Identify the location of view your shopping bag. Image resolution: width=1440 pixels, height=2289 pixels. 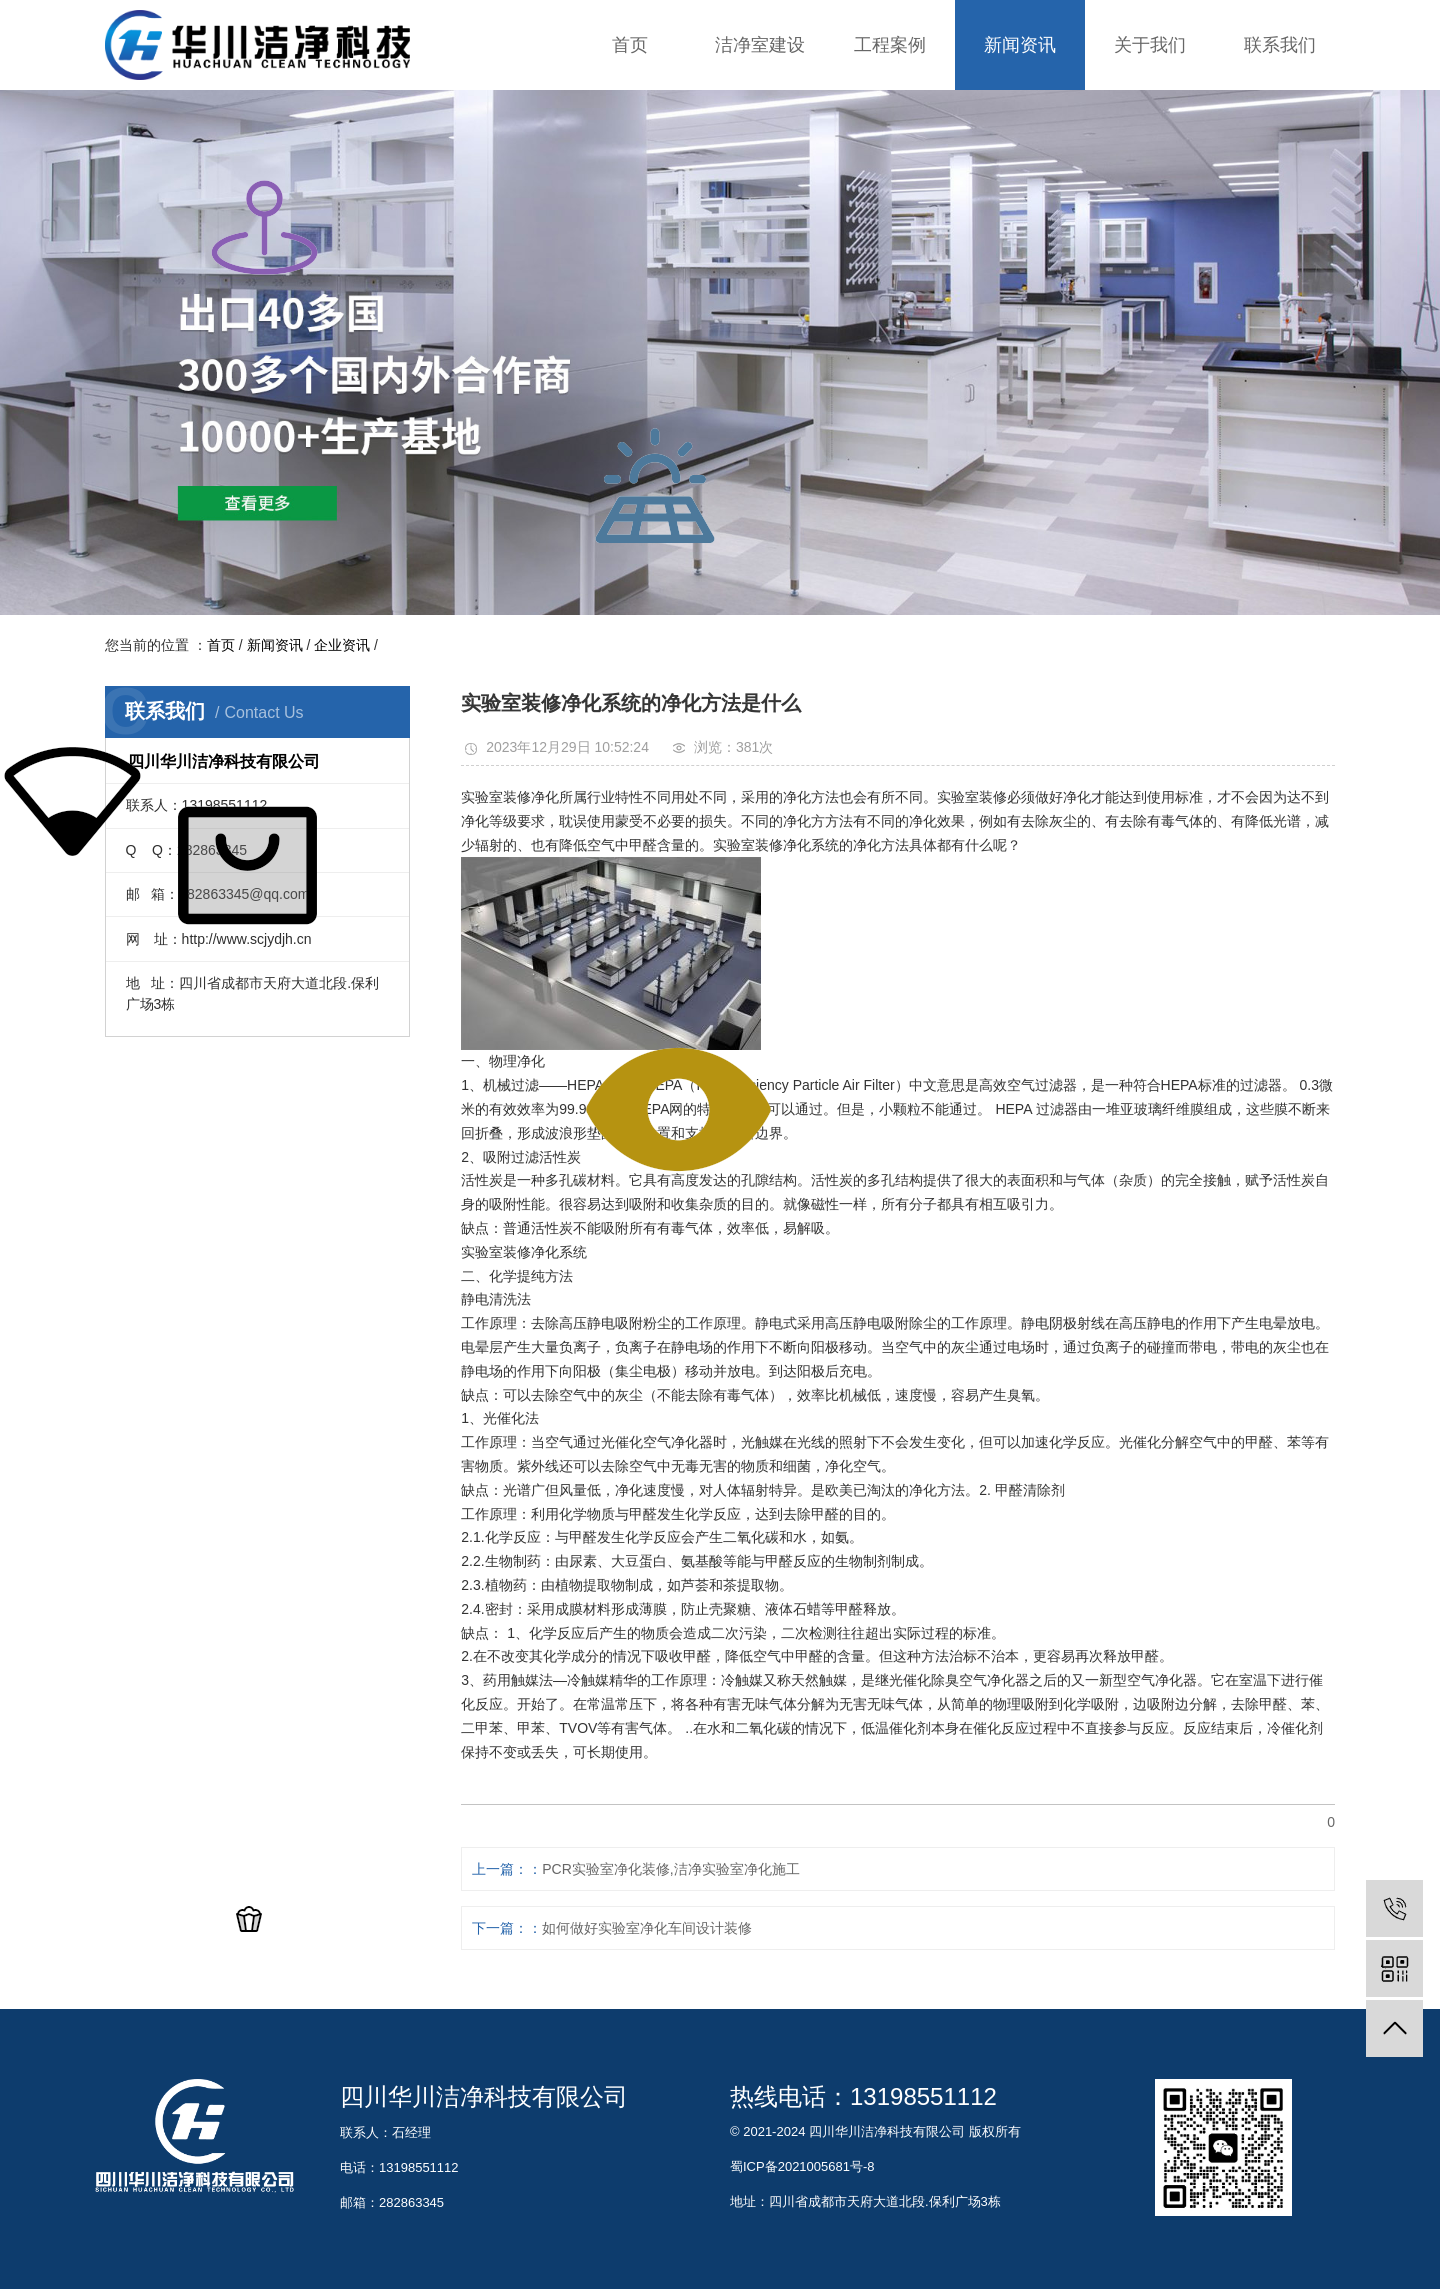
(247, 865).